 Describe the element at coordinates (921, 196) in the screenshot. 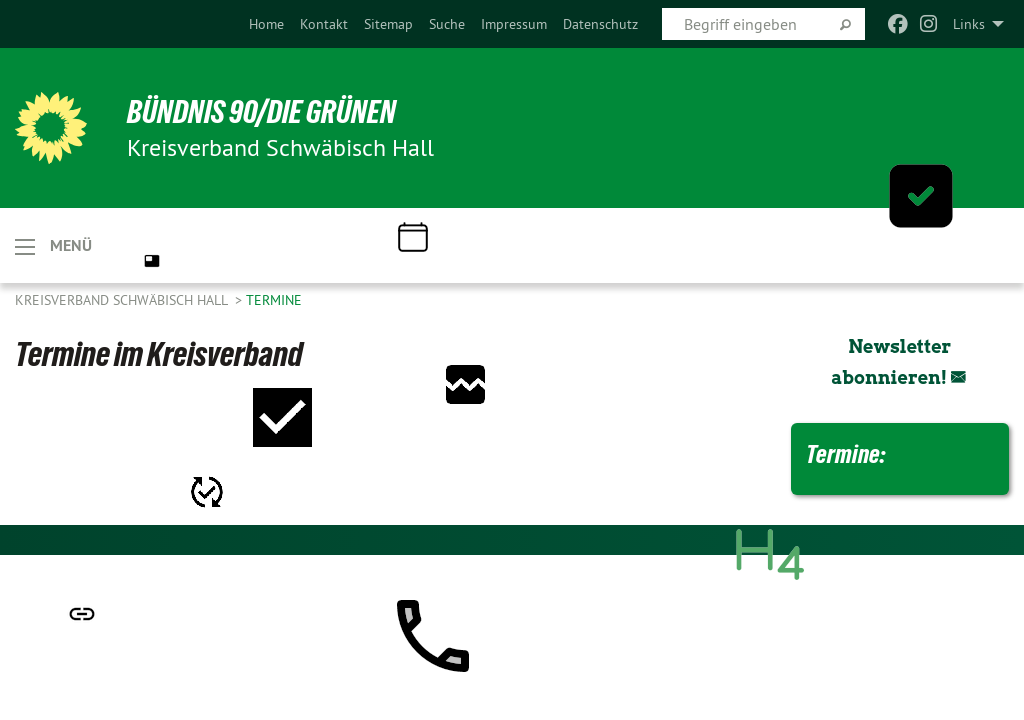

I see `mark task as complete` at that location.